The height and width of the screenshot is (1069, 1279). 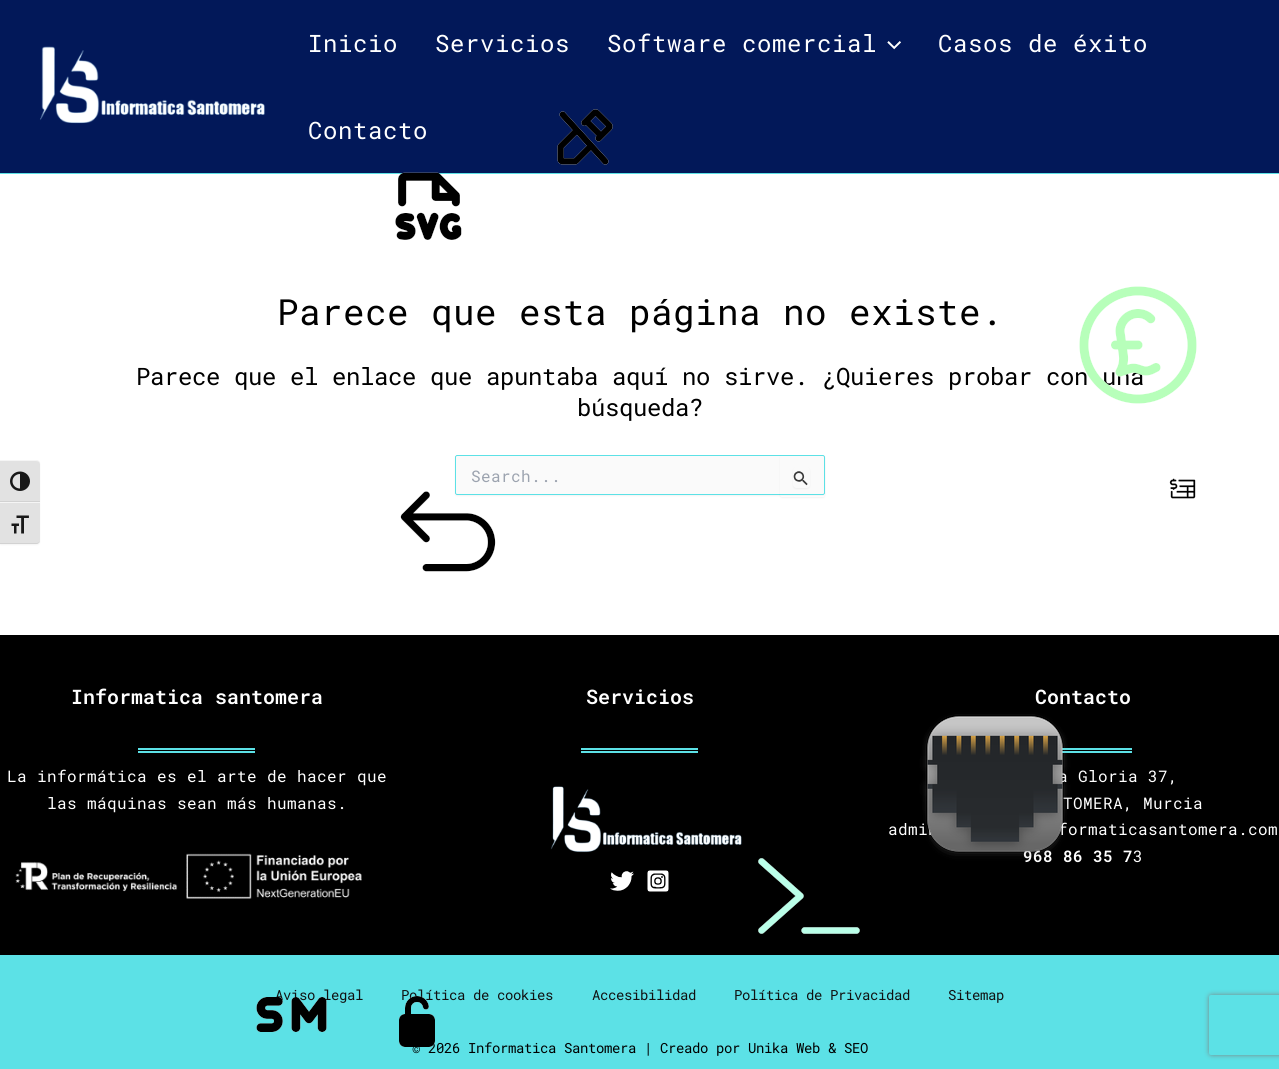 What do you see at coordinates (429, 209) in the screenshot?
I see `open an SVG file` at bounding box center [429, 209].